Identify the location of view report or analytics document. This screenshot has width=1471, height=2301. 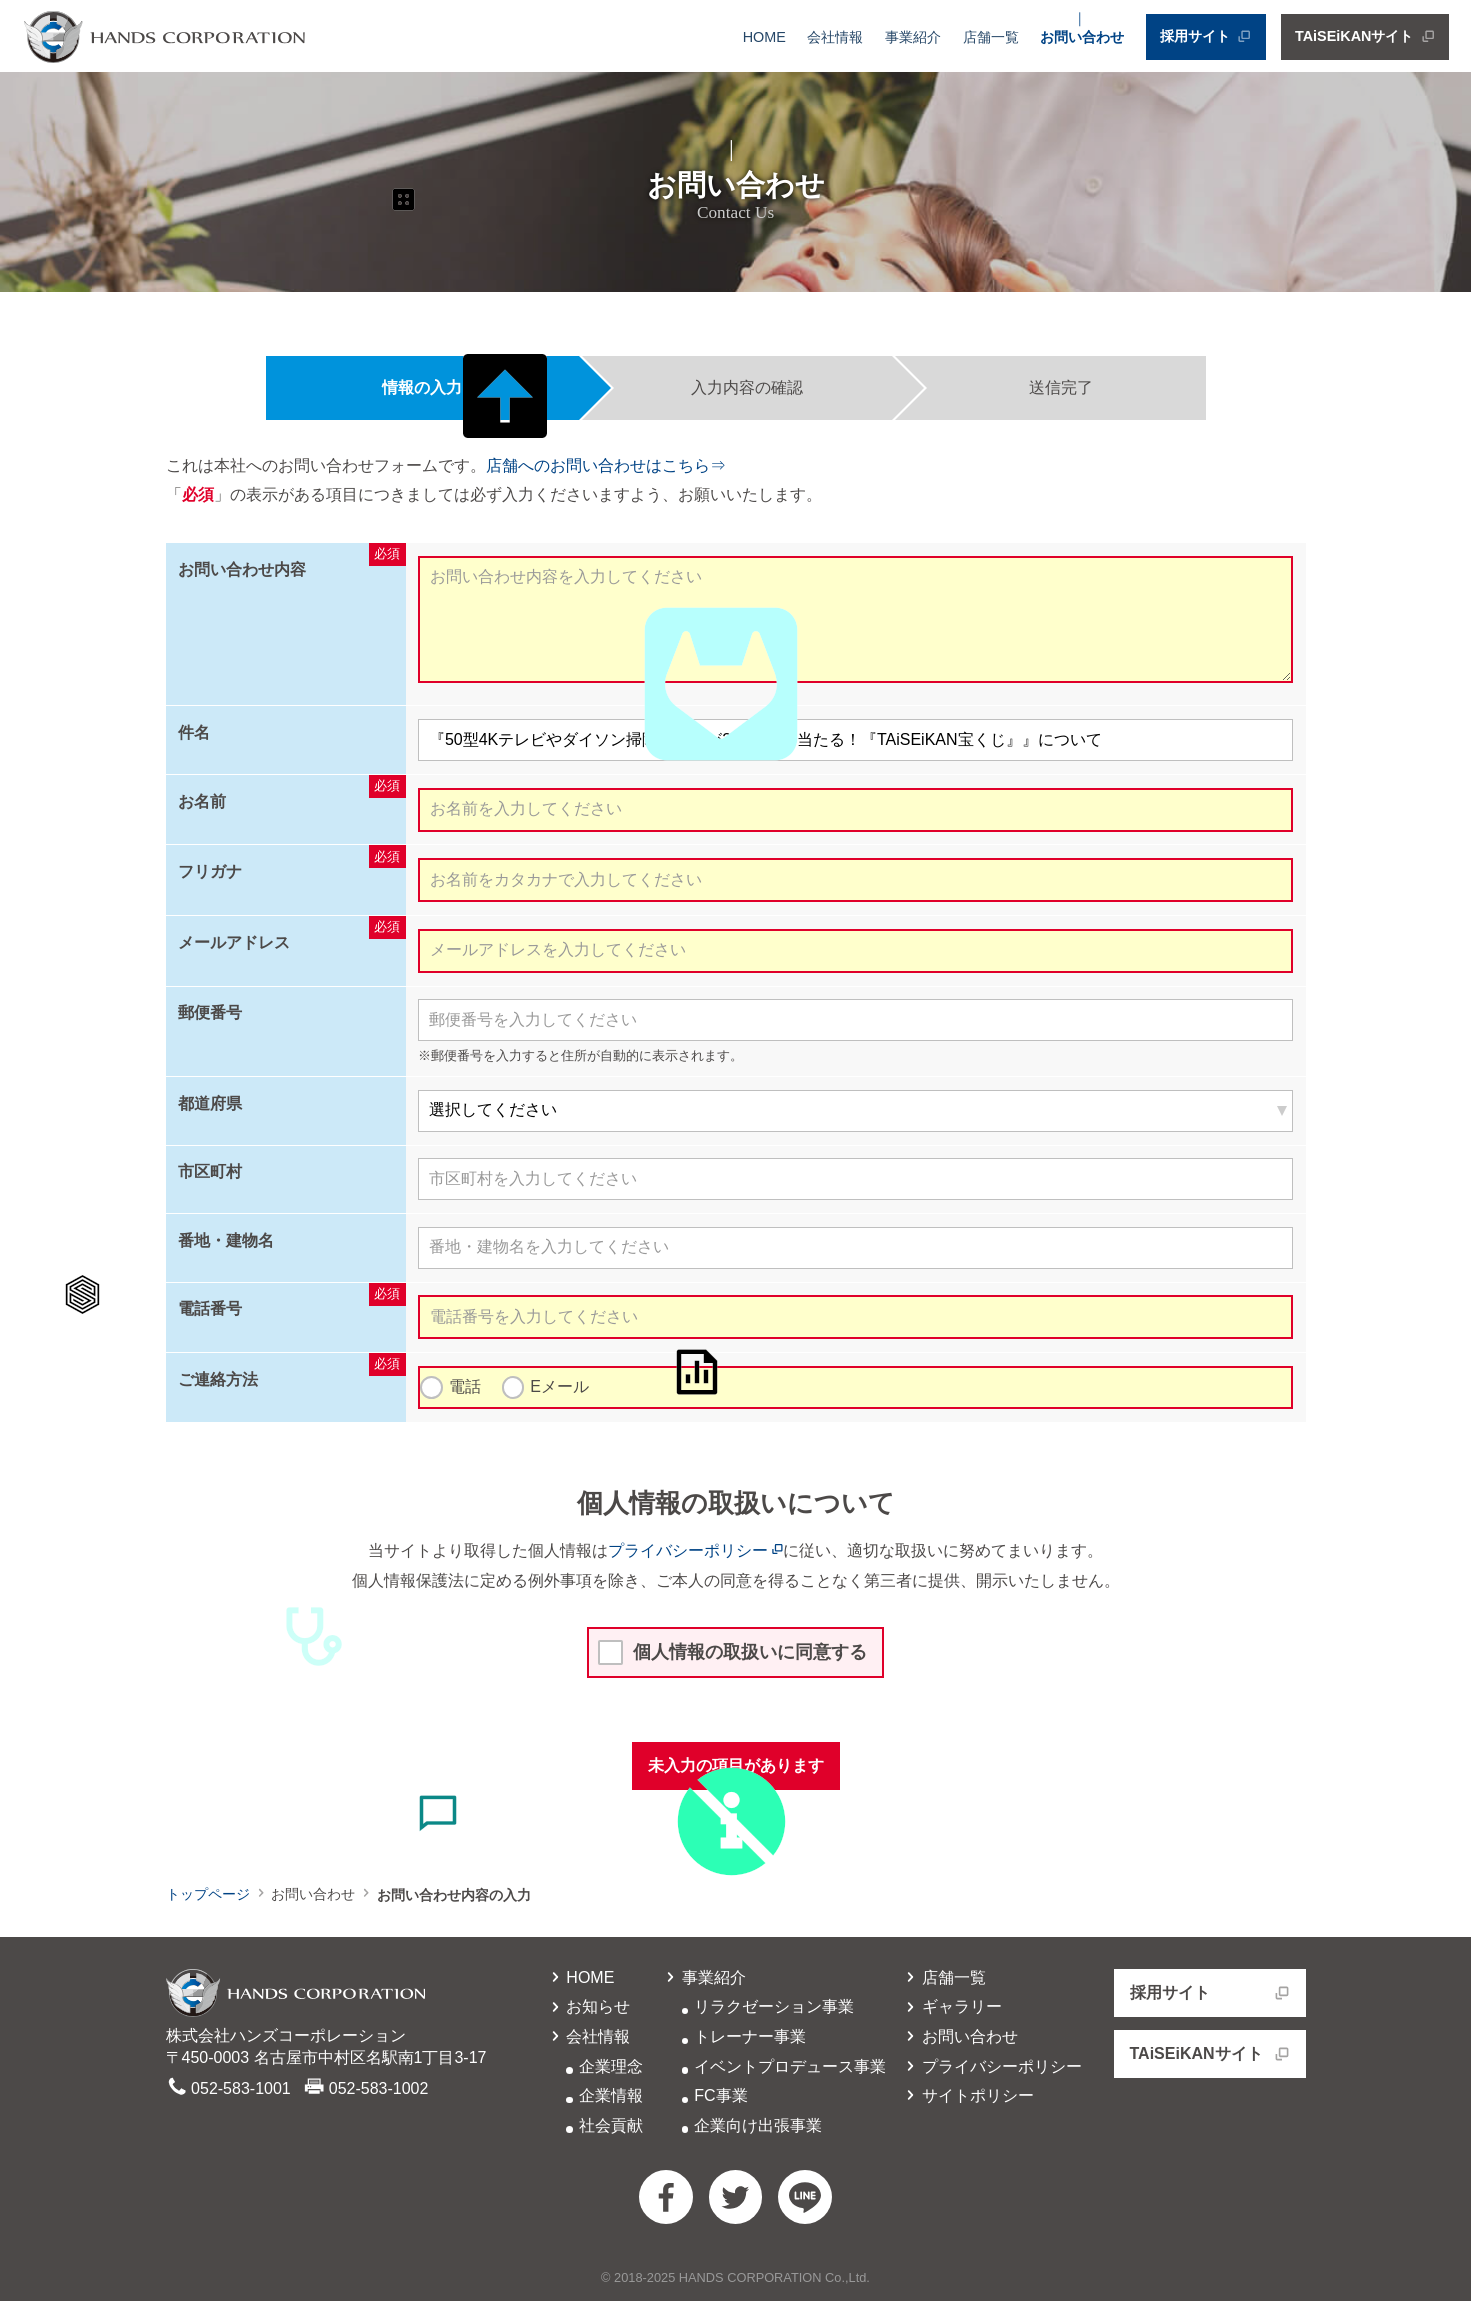
(697, 1372).